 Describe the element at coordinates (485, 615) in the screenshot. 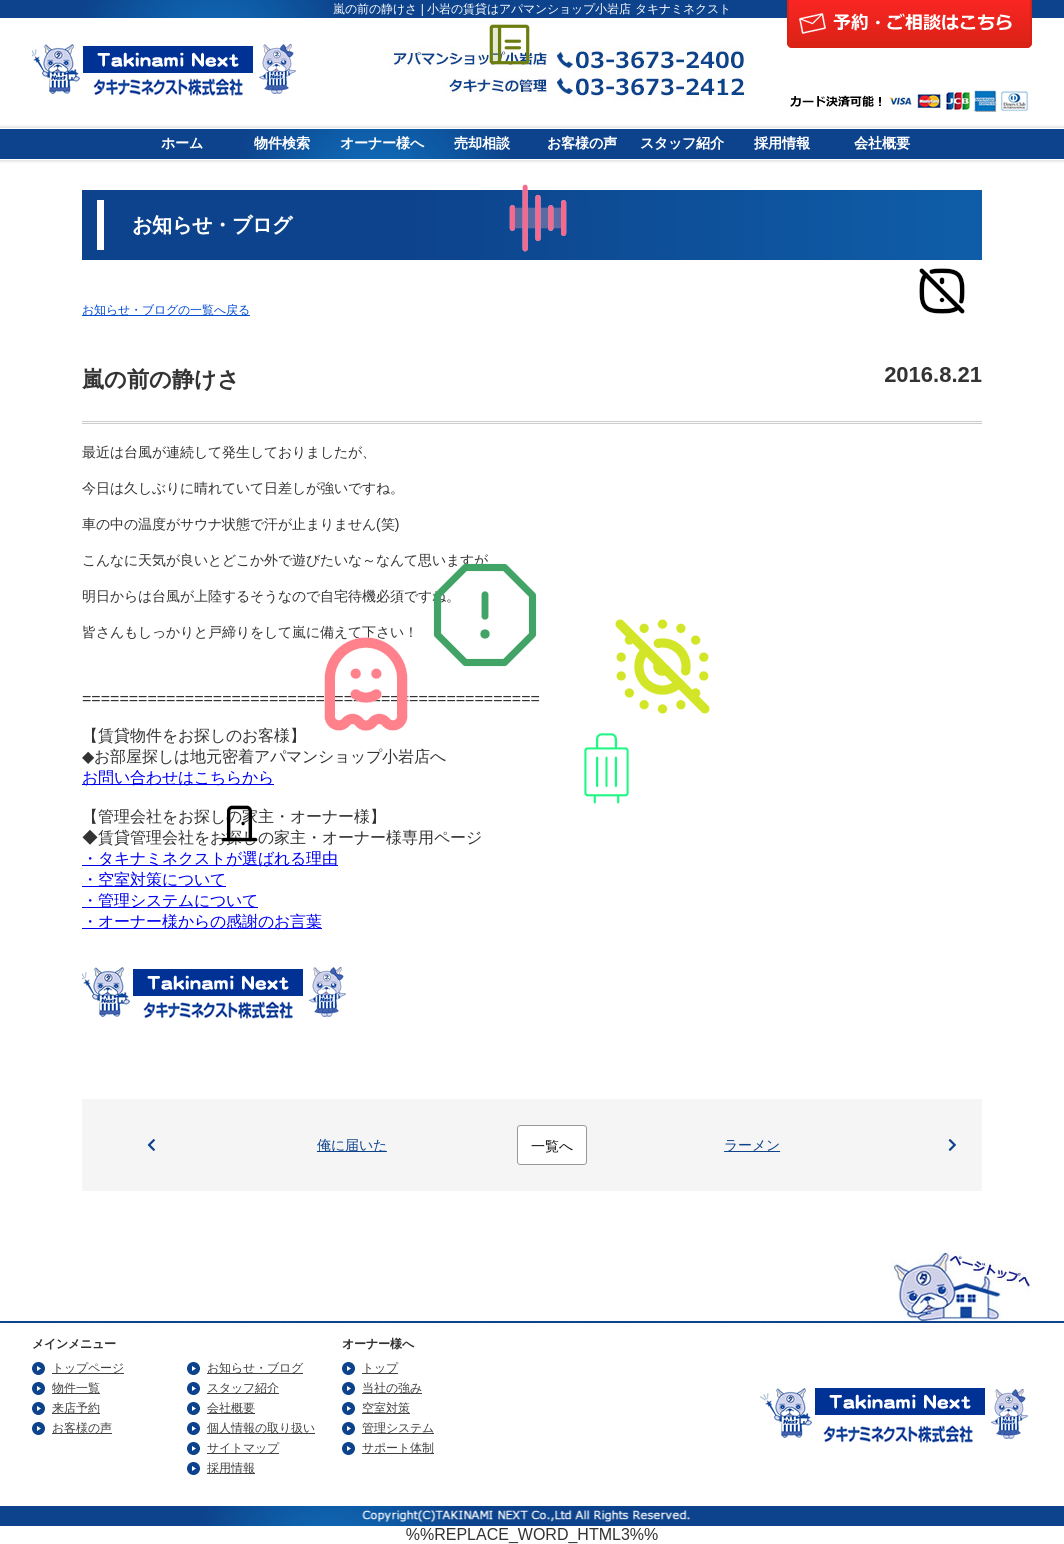

I see `stop or halt current action` at that location.